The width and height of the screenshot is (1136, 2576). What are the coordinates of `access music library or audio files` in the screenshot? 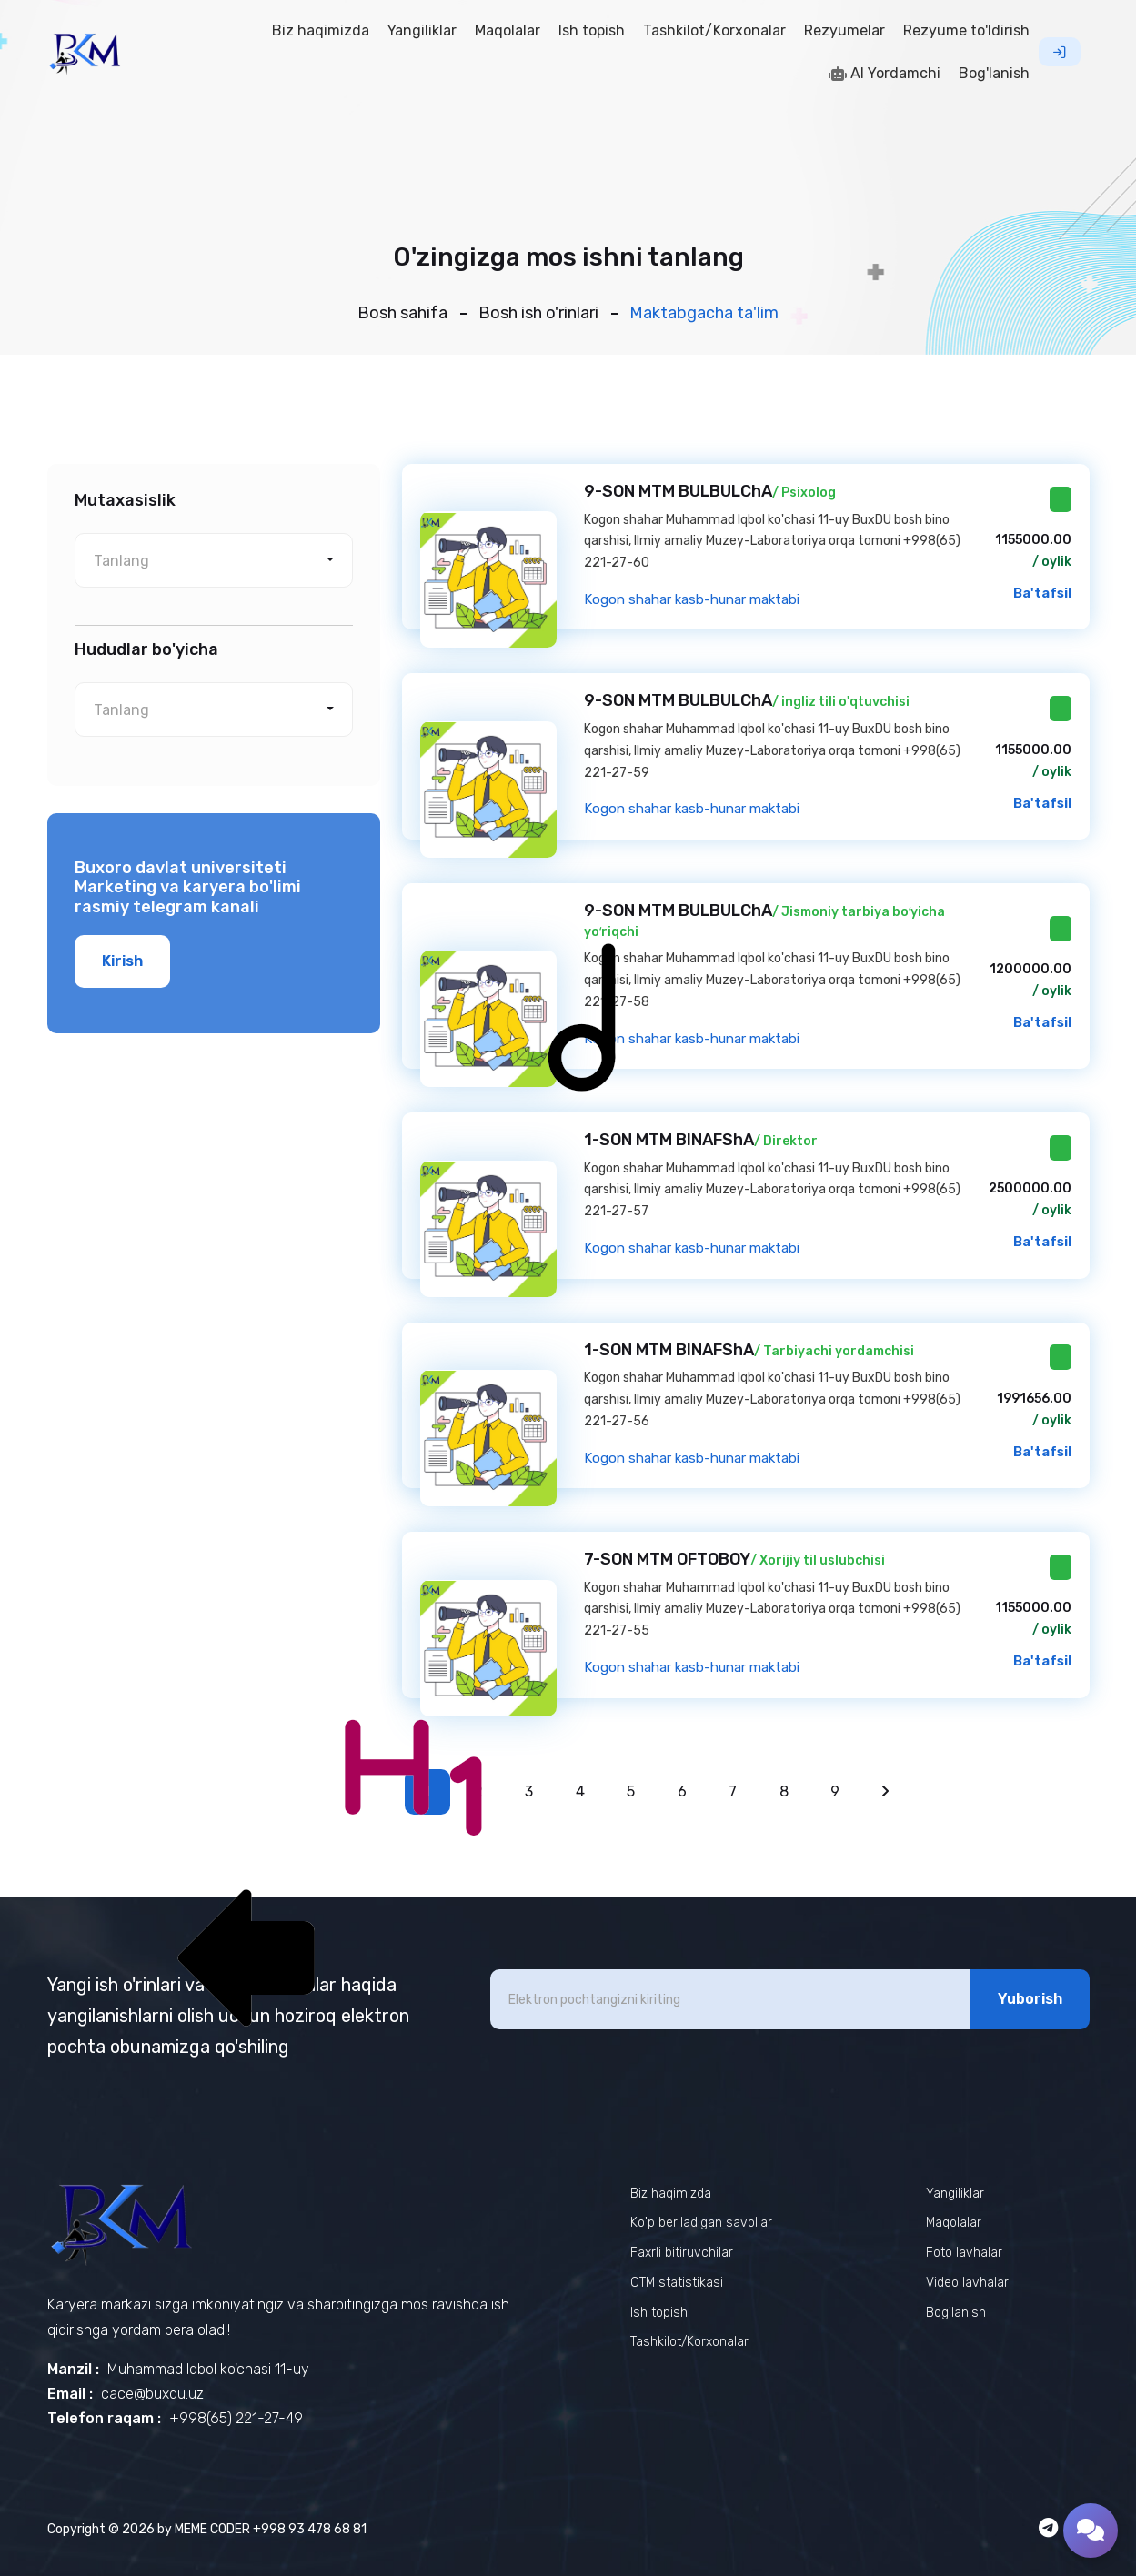 It's located at (581, 1017).